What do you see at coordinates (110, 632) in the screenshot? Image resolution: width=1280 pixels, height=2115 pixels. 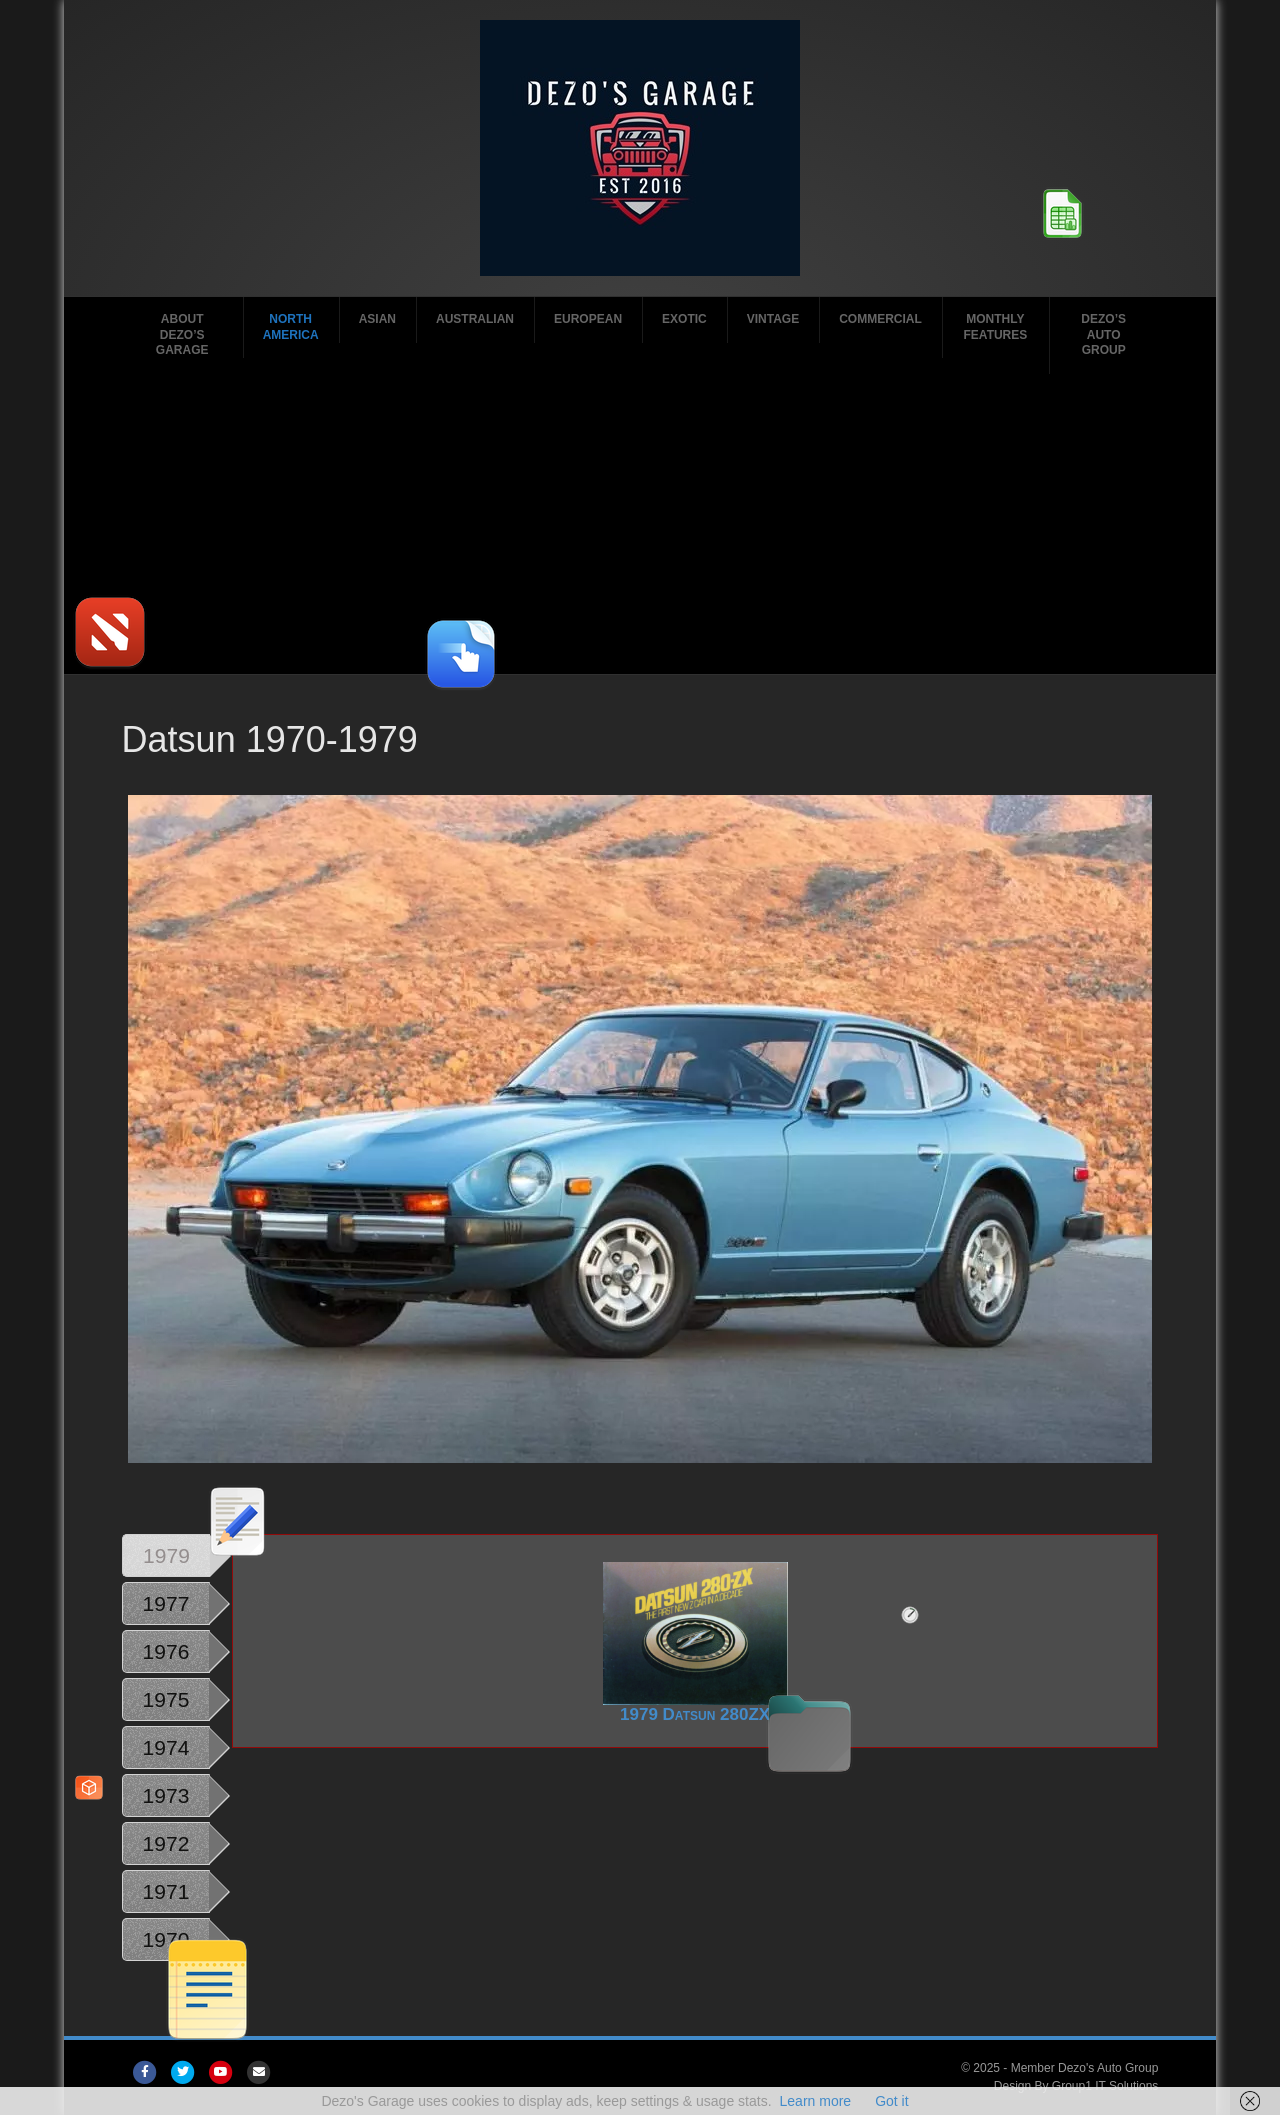 I see `launch Dota 2` at bounding box center [110, 632].